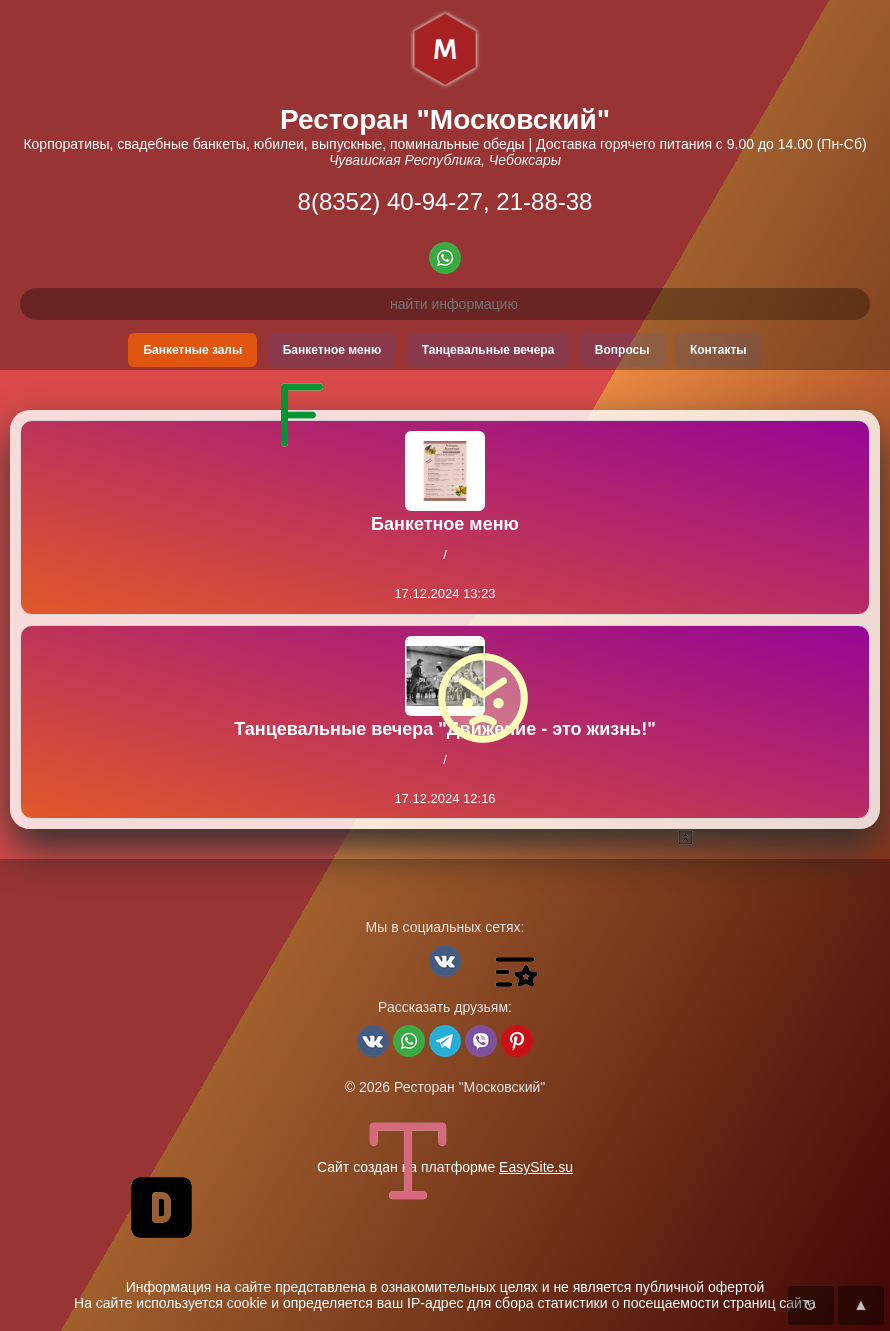  What do you see at coordinates (161, 1207) in the screenshot?
I see `indicates items or options starting with the letter D` at bounding box center [161, 1207].